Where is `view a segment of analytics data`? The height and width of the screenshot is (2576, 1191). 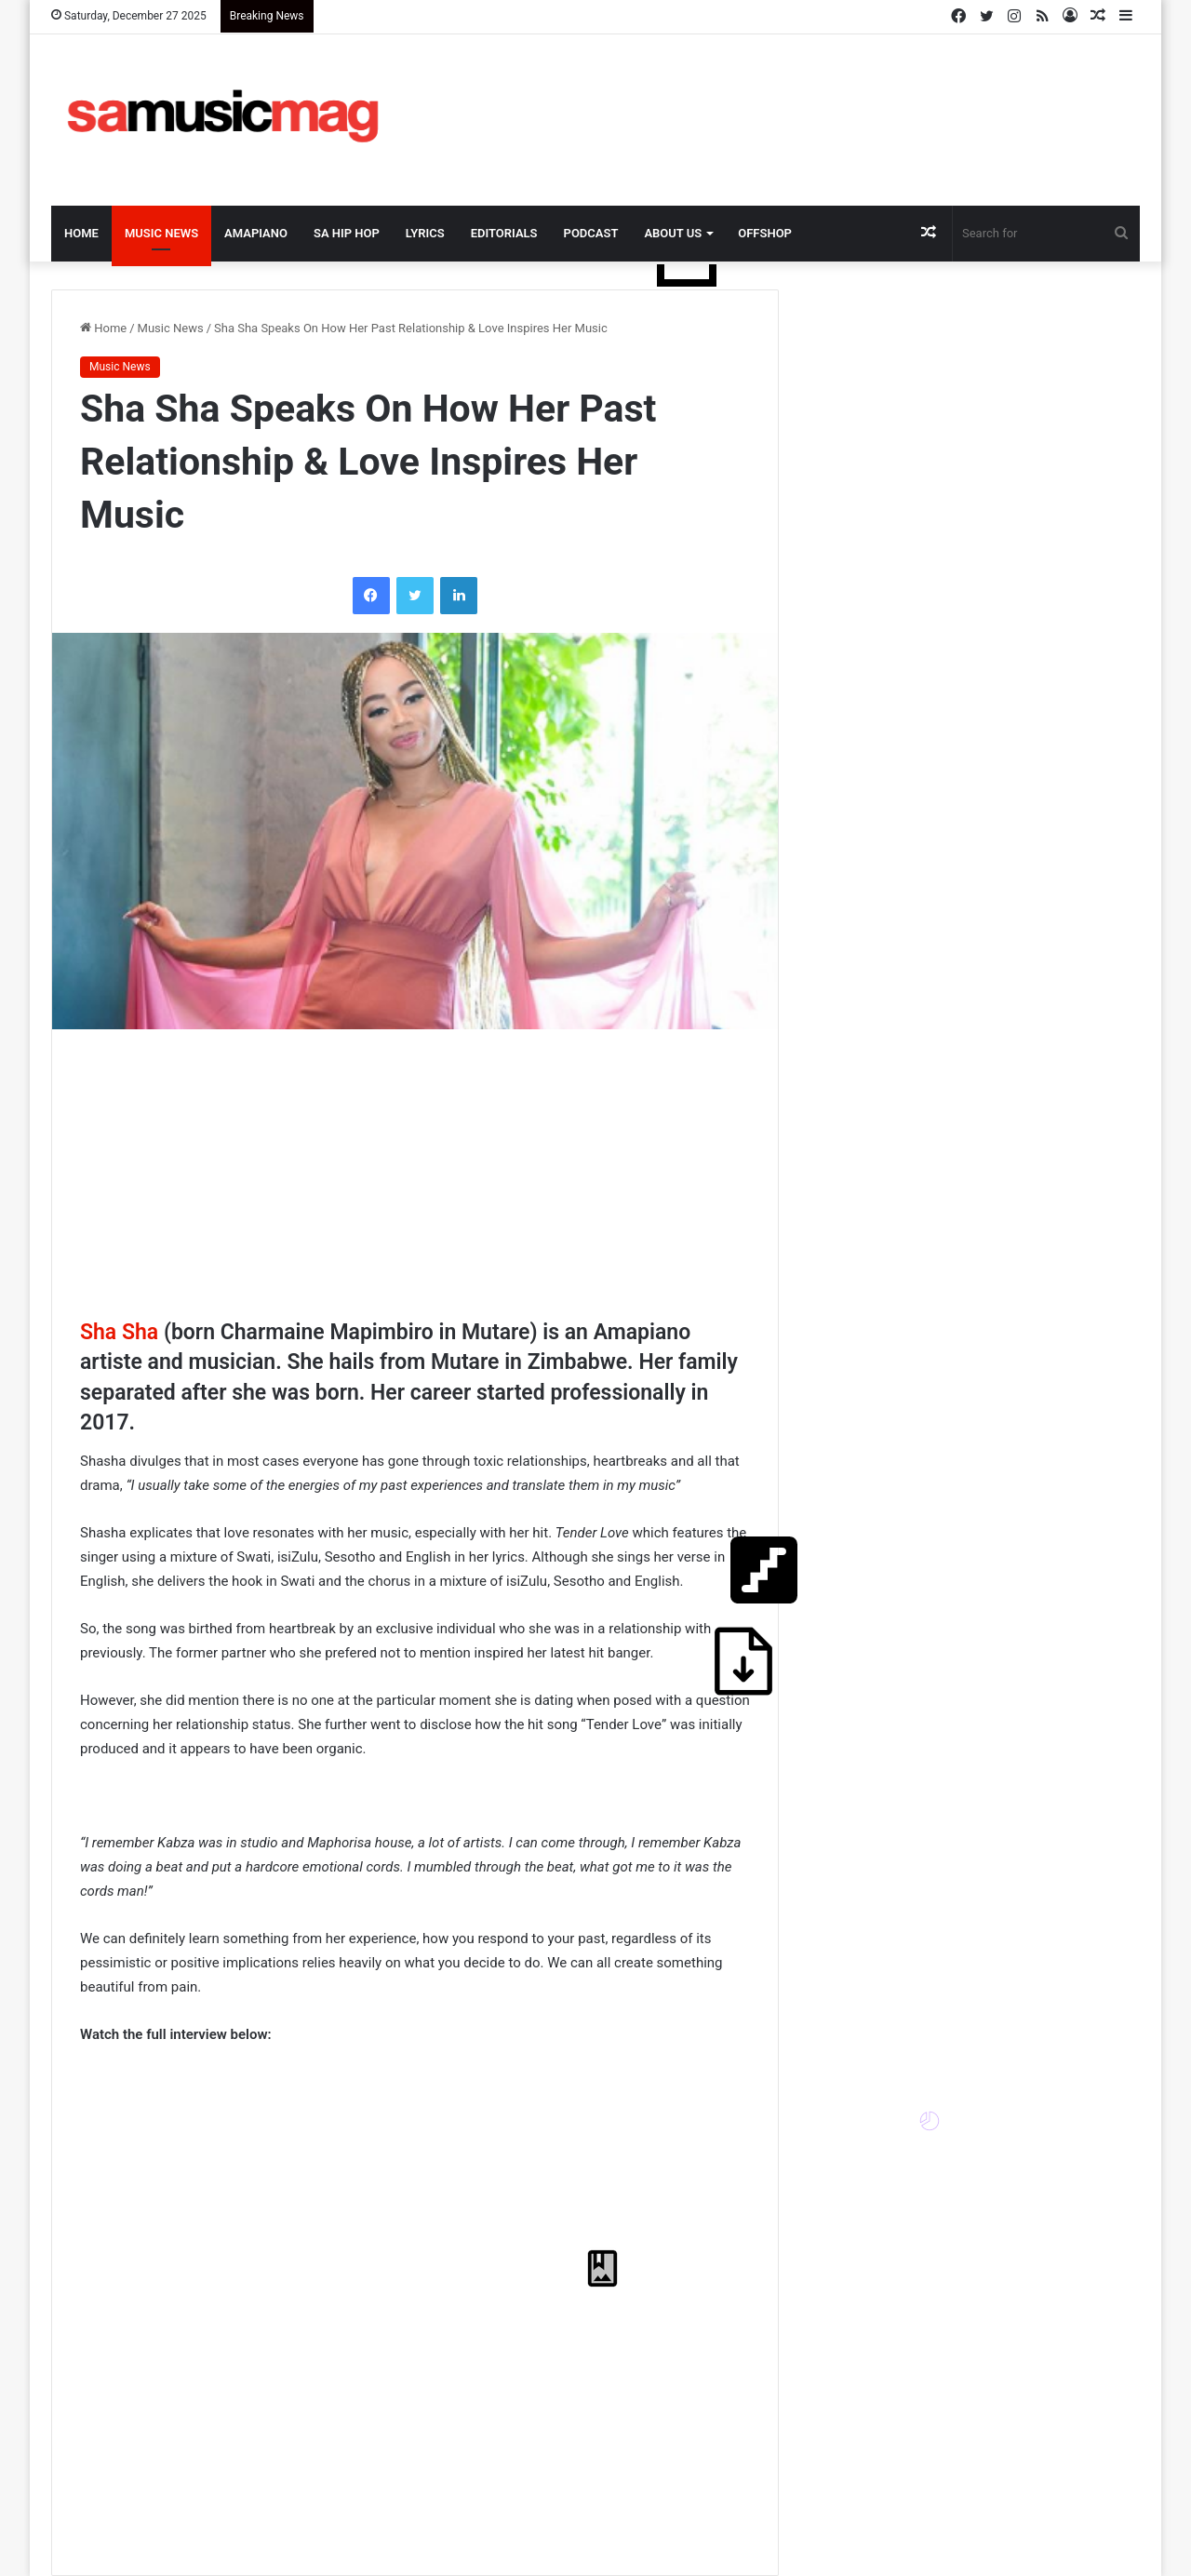 view a segment of analytics data is located at coordinates (930, 2121).